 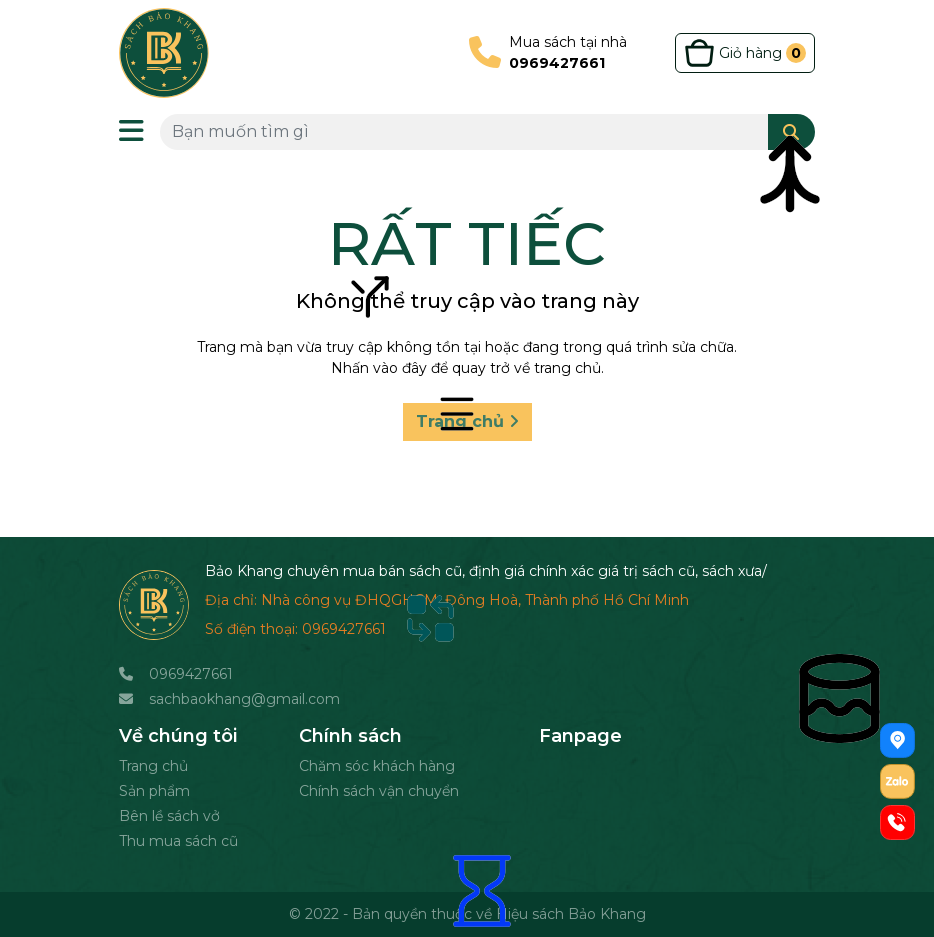 I want to click on bear right at the fork, so click(x=370, y=297).